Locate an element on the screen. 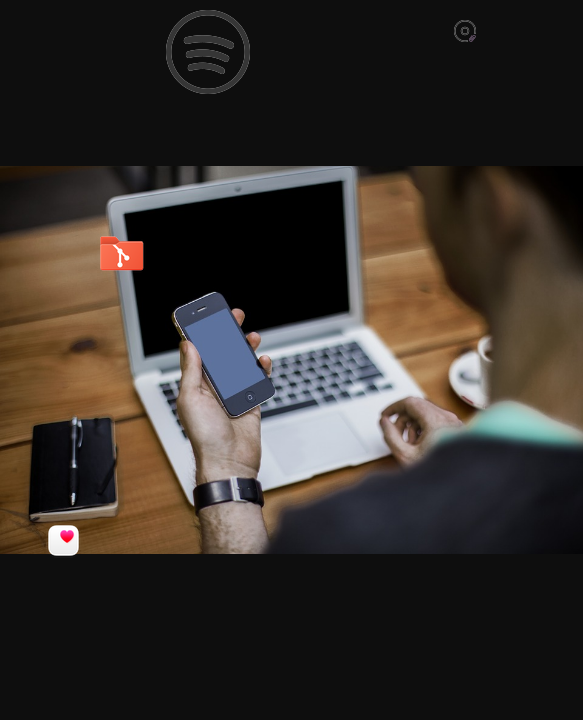 The image size is (583, 720). open spotify is located at coordinates (208, 52).